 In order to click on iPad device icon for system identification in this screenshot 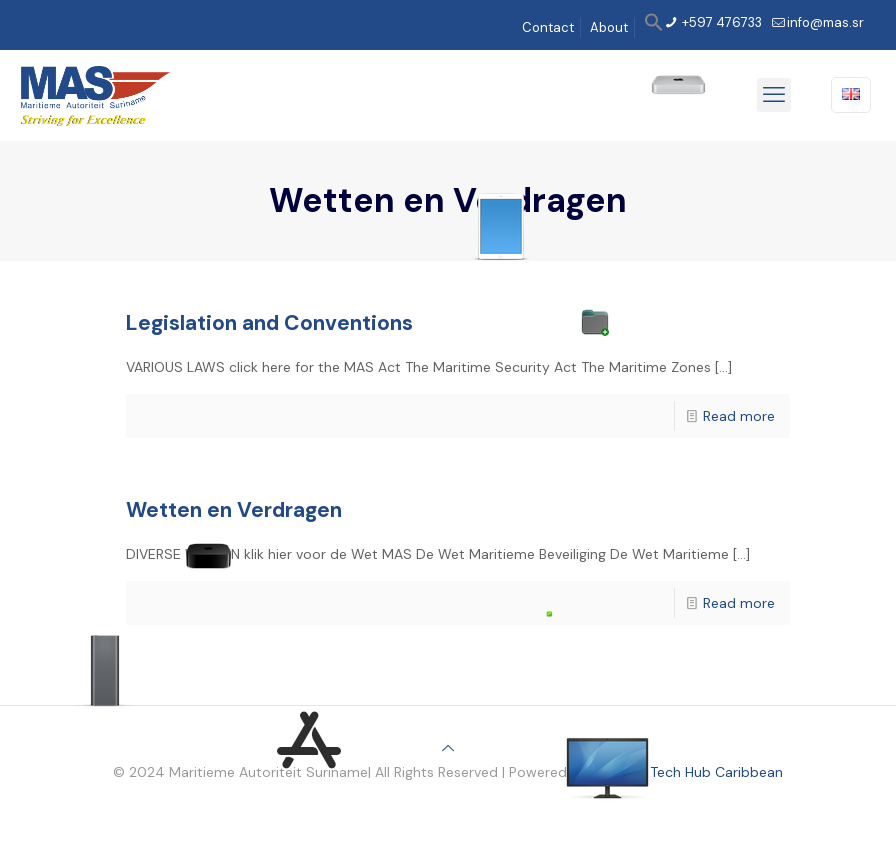, I will do `click(501, 227)`.